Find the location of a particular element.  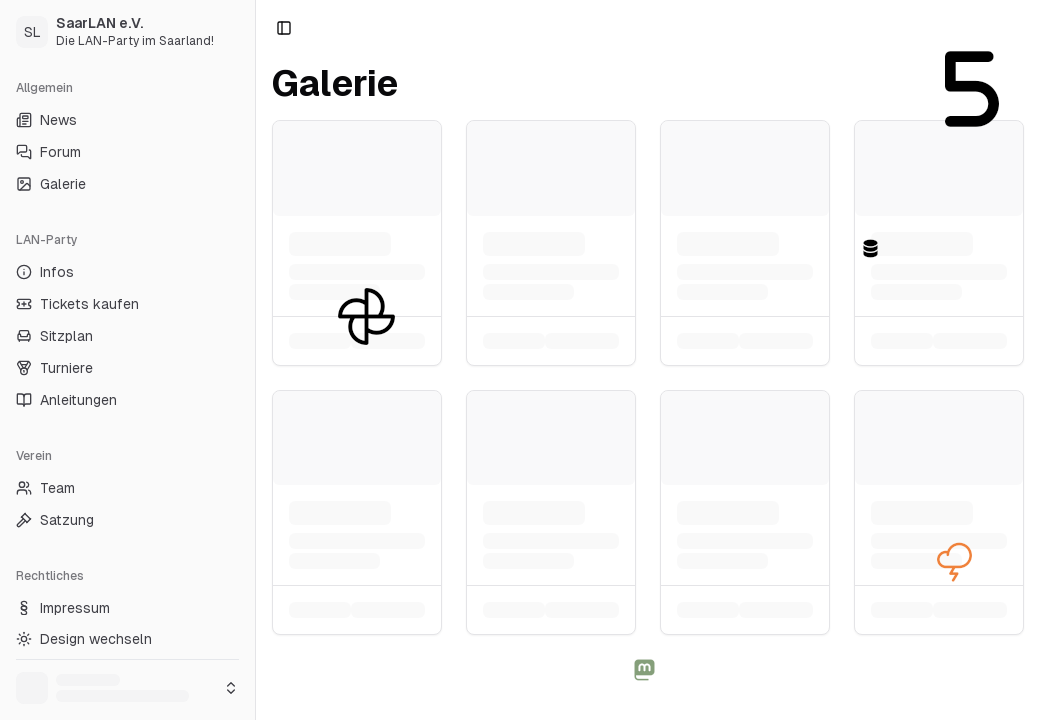

open mastodon app is located at coordinates (644, 669).